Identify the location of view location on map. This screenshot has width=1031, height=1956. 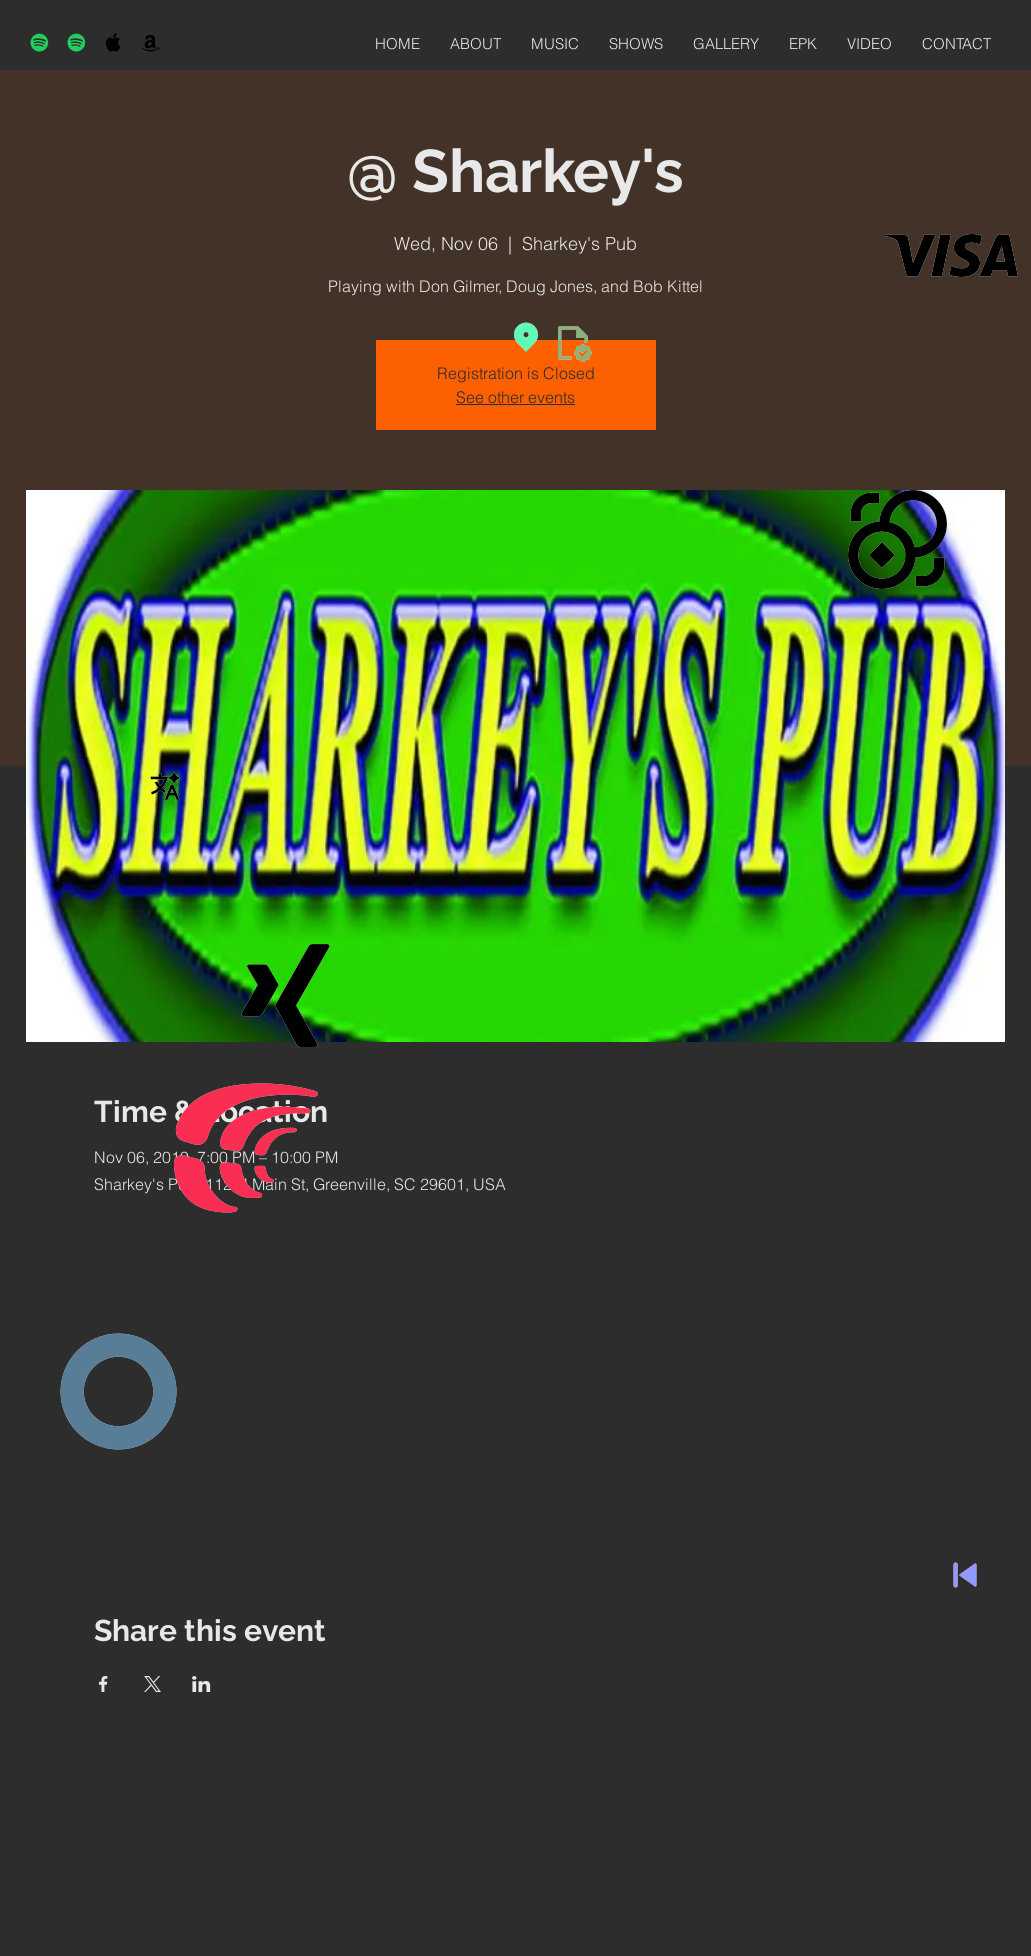
(526, 336).